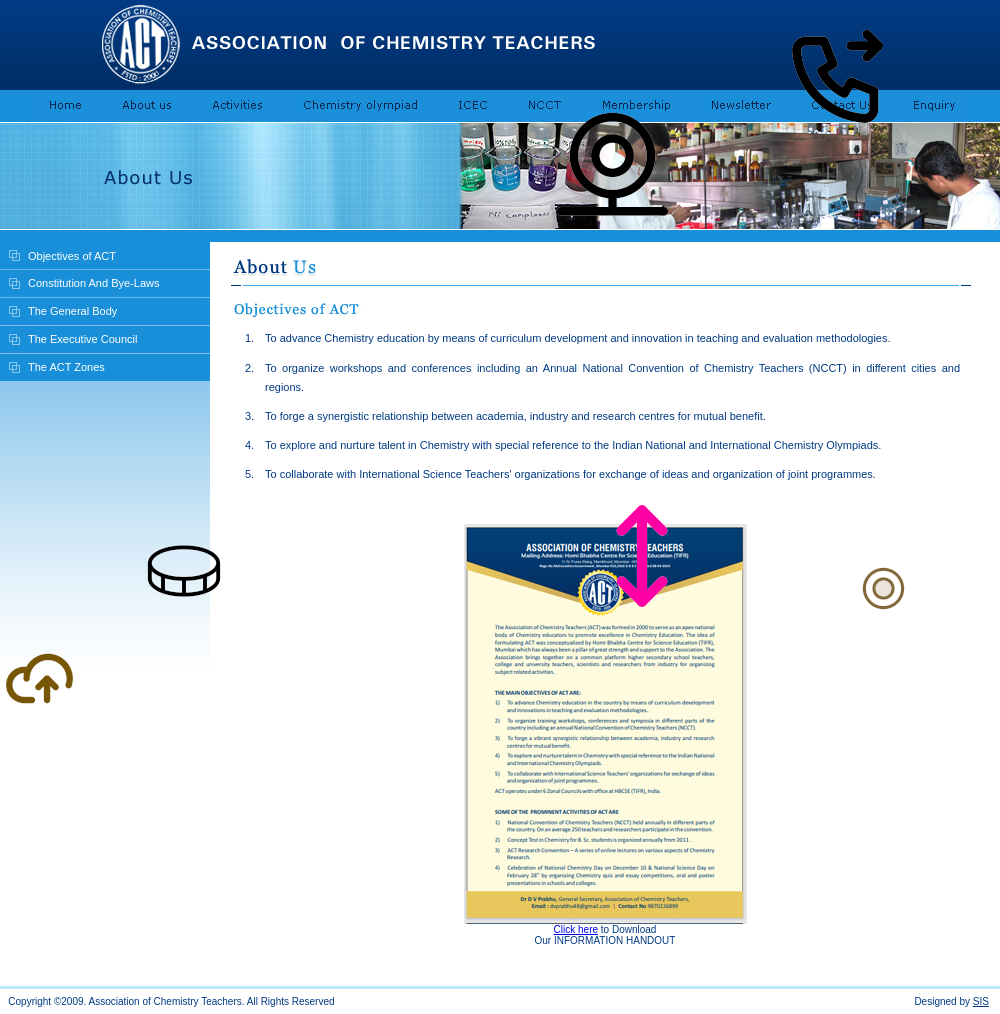 The width and height of the screenshot is (1000, 1014). Describe the element at coordinates (642, 556) in the screenshot. I see `resize element vertically` at that location.